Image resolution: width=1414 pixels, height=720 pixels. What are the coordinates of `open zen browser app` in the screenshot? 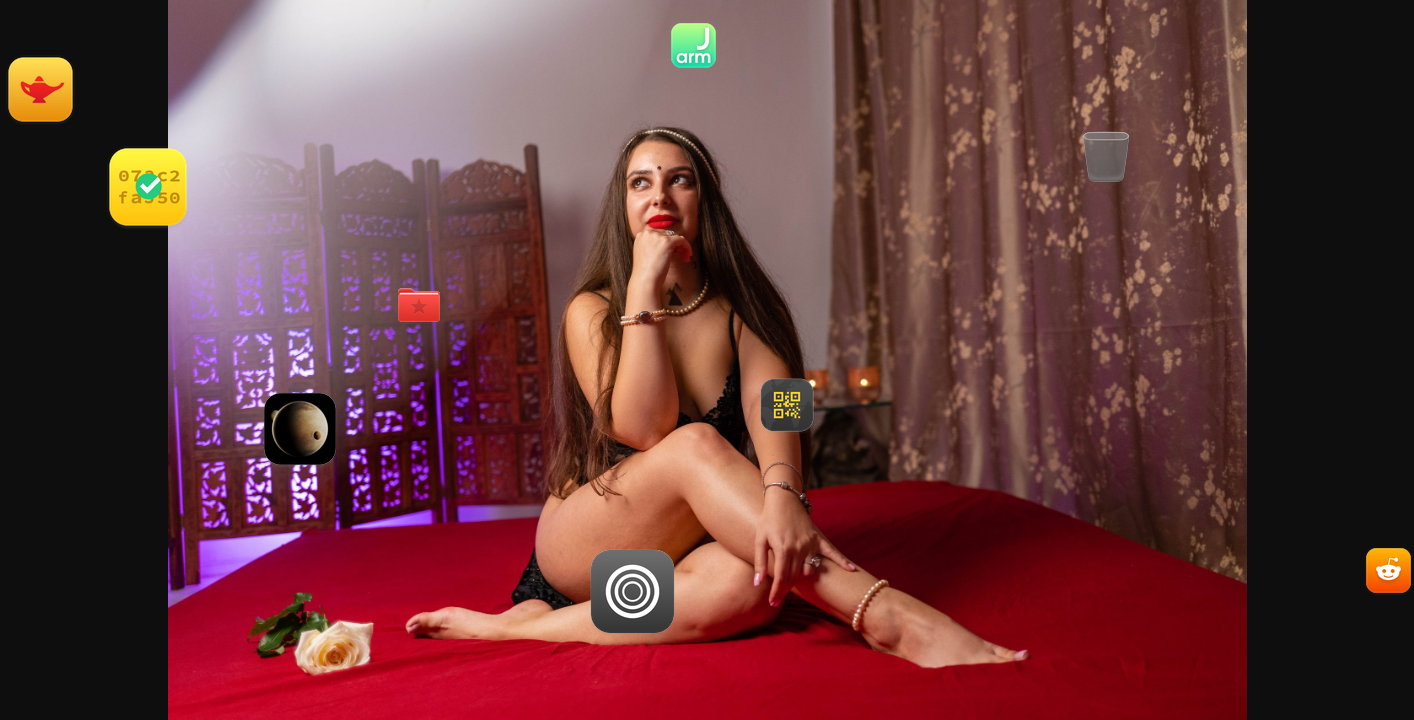 It's located at (632, 591).